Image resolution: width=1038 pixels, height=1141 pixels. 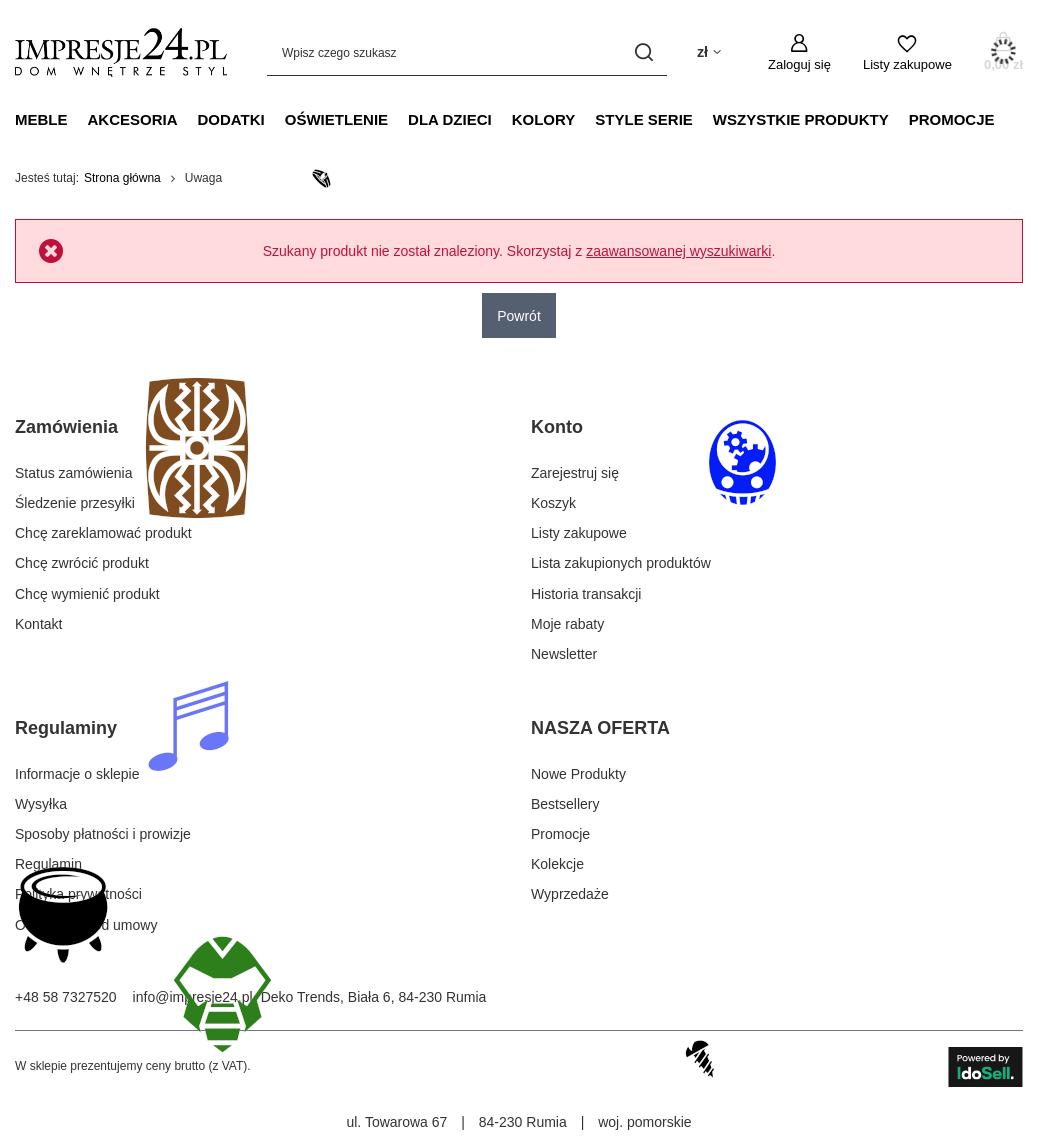 I want to click on hardware or tools category, so click(x=700, y=1059).